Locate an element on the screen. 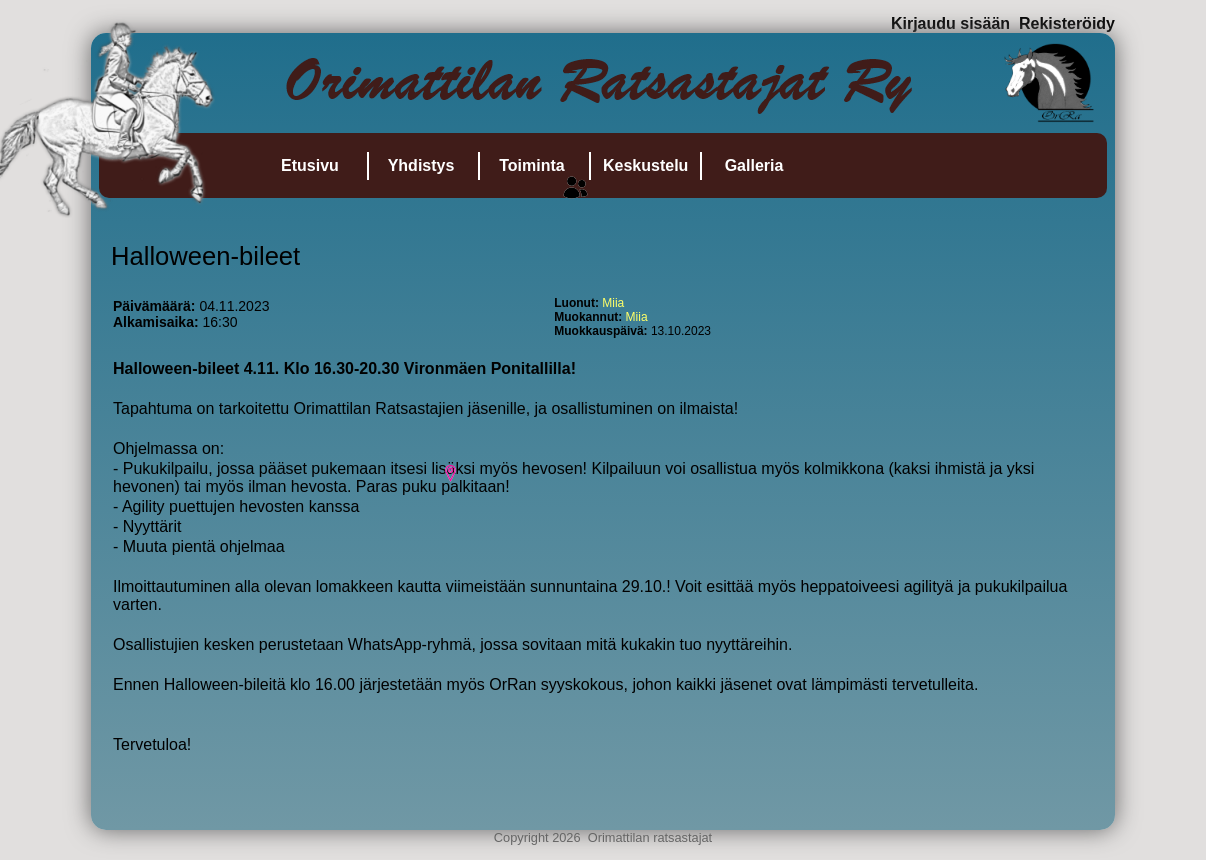 This screenshot has width=1206, height=860. view or set your current location is located at coordinates (450, 473).